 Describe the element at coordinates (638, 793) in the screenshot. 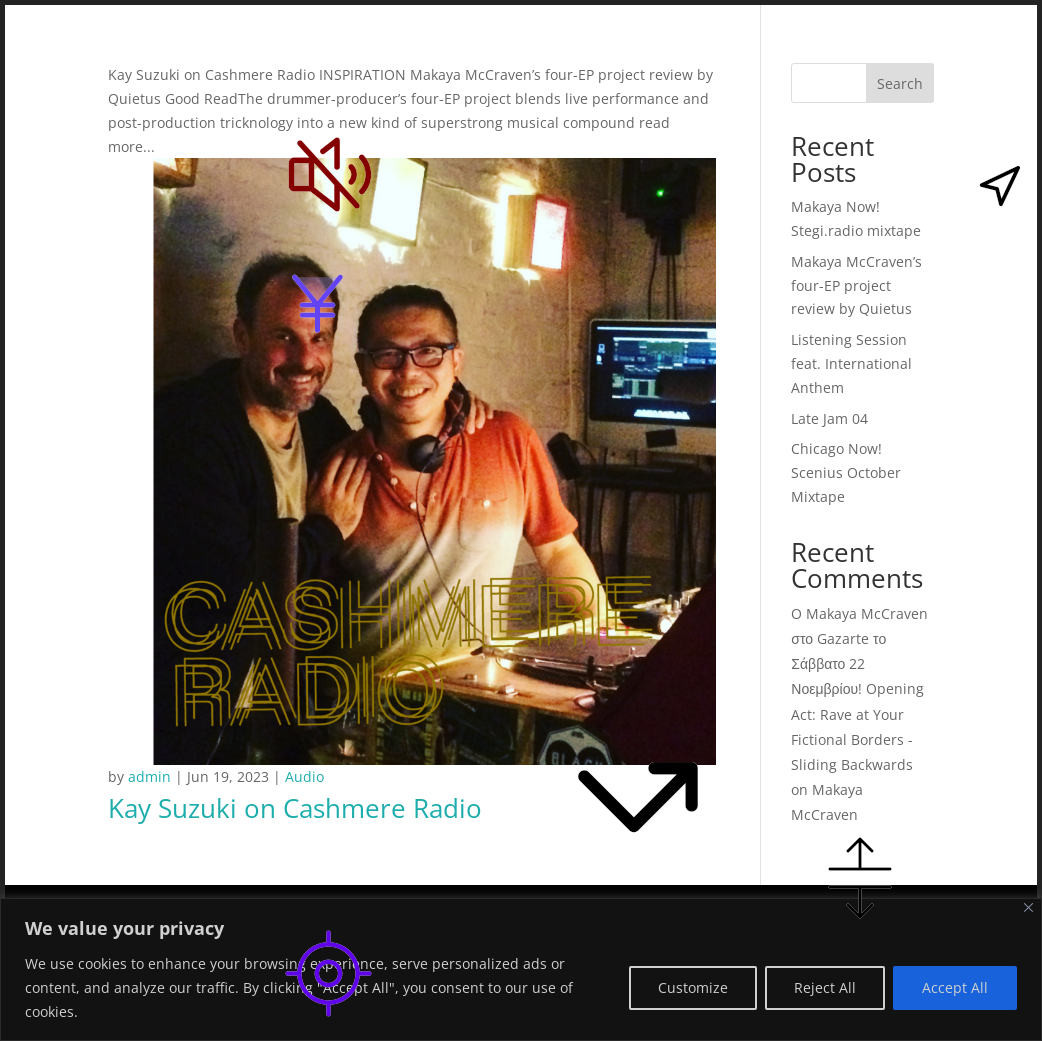

I see `reply to a message or forward content` at that location.